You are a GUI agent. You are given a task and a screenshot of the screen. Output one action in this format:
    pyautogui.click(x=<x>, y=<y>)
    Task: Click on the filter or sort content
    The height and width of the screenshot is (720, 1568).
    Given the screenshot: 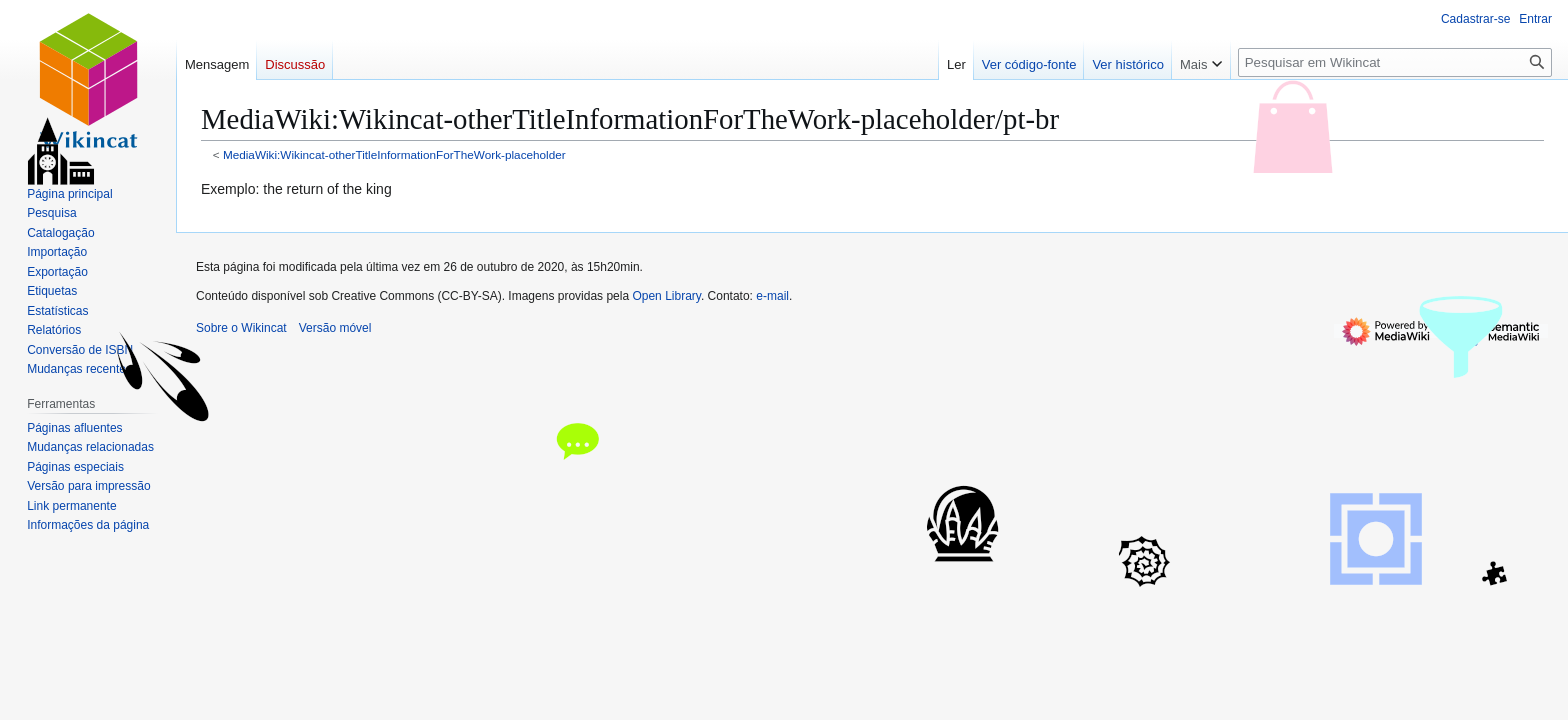 What is the action you would take?
    pyautogui.click(x=1461, y=337)
    